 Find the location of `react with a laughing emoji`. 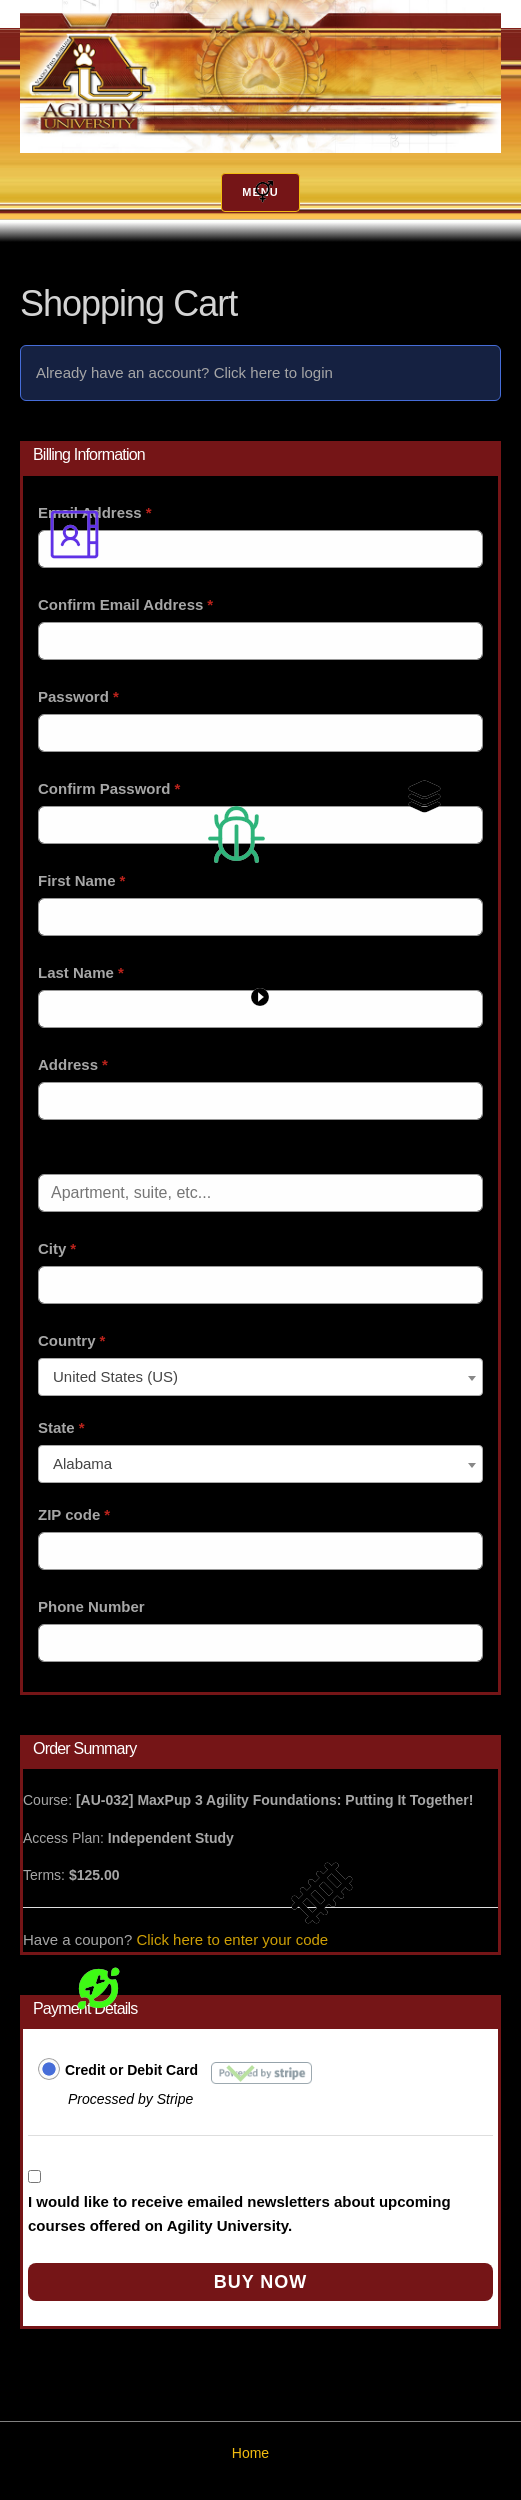

react with a laughing emoji is located at coordinates (98, 1988).